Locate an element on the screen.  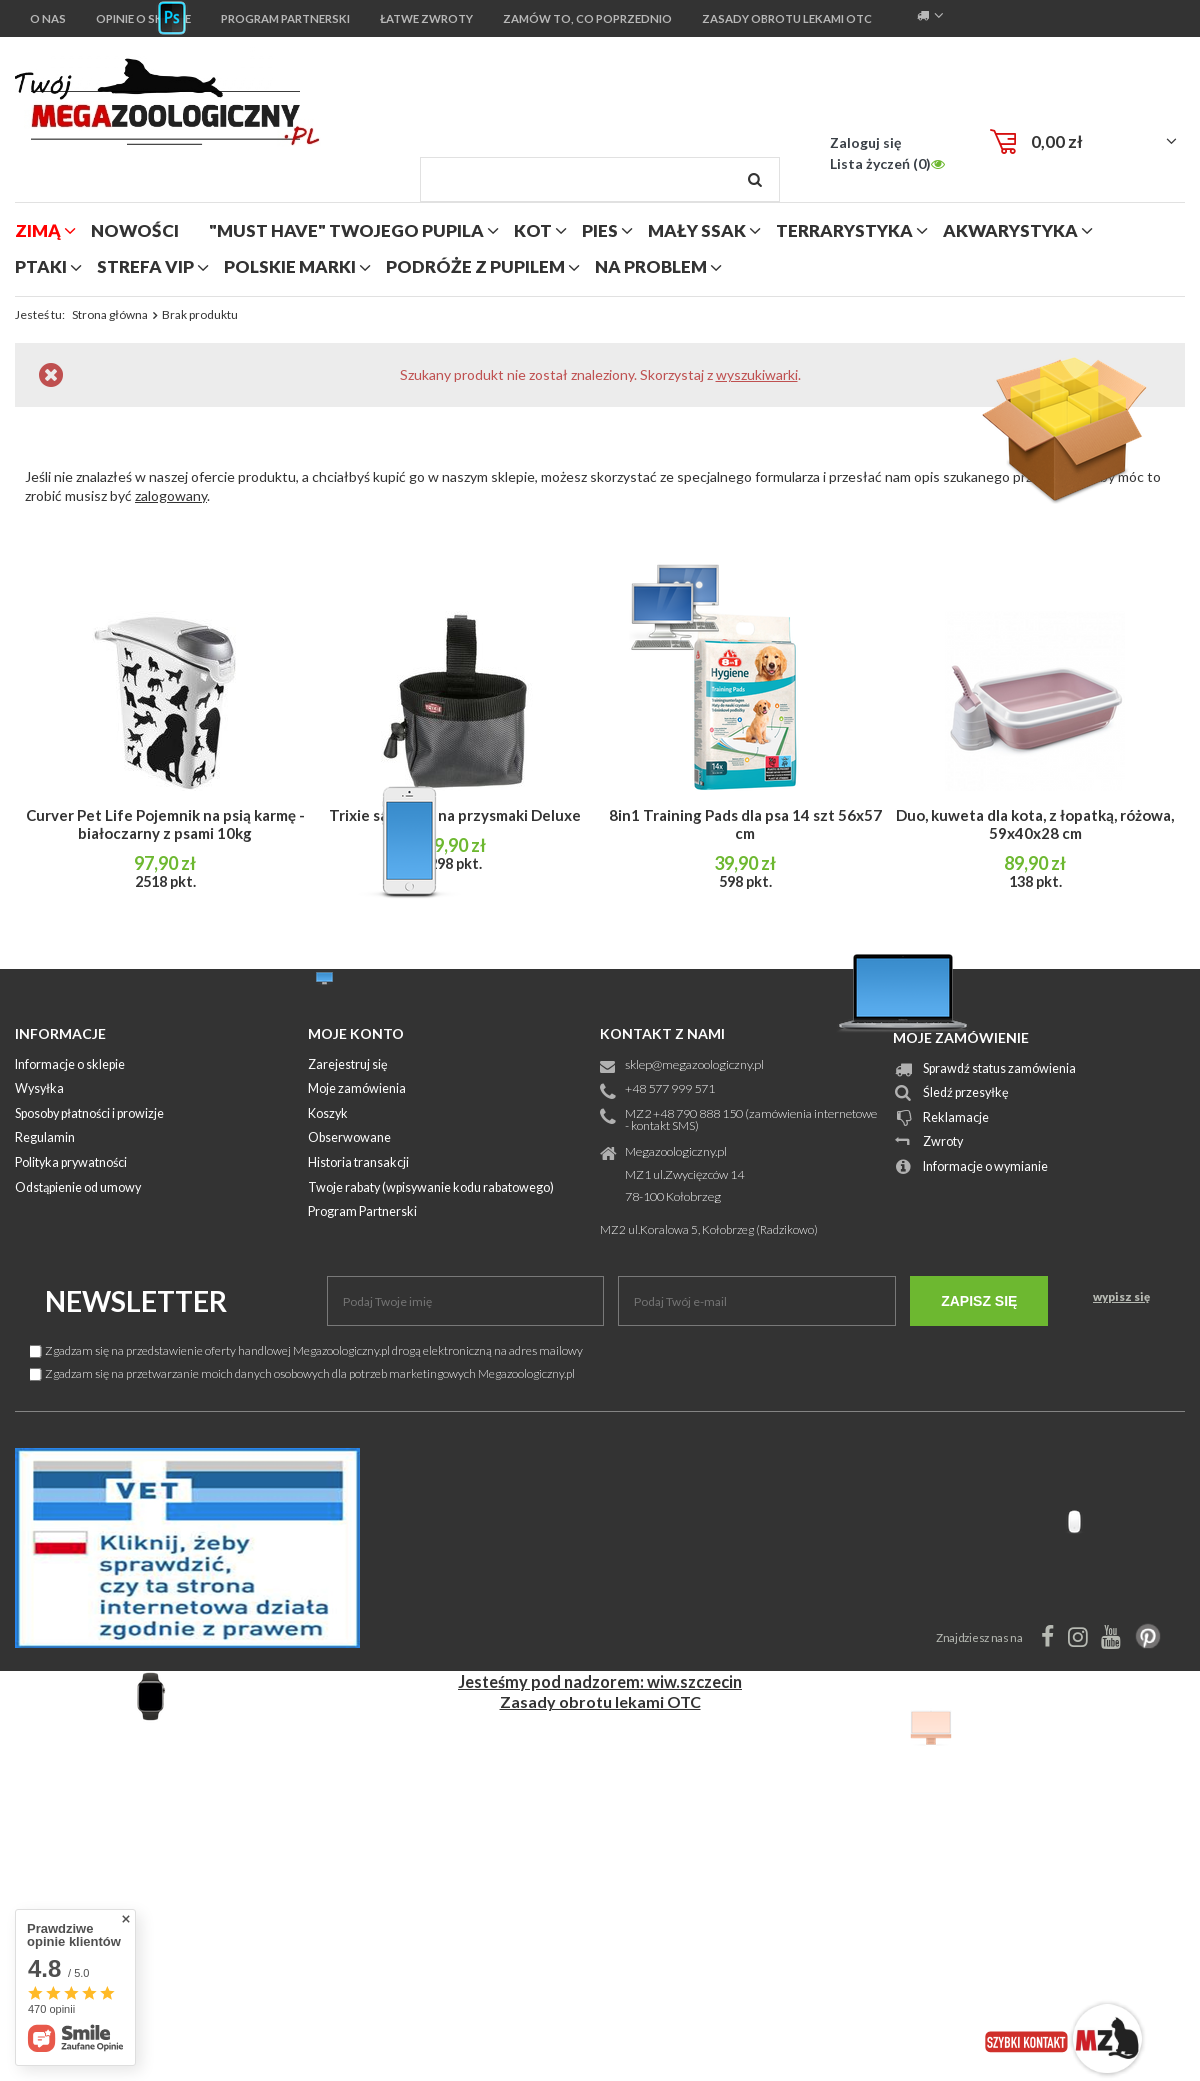
macbook pro device identifier in system settings is located at coordinates (903, 982).